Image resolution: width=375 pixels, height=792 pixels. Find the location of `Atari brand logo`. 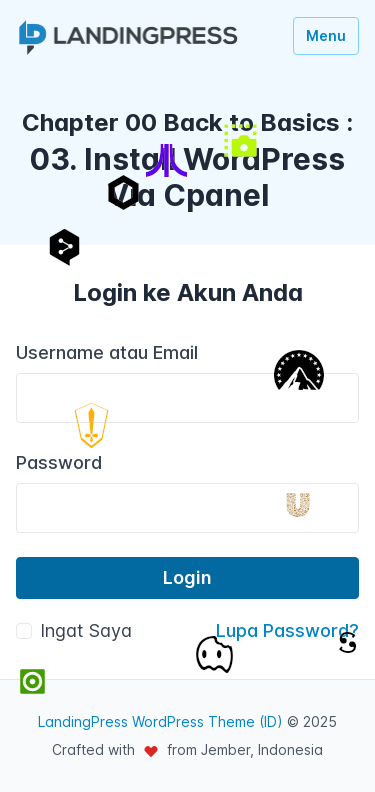

Atari brand logo is located at coordinates (166, 160).